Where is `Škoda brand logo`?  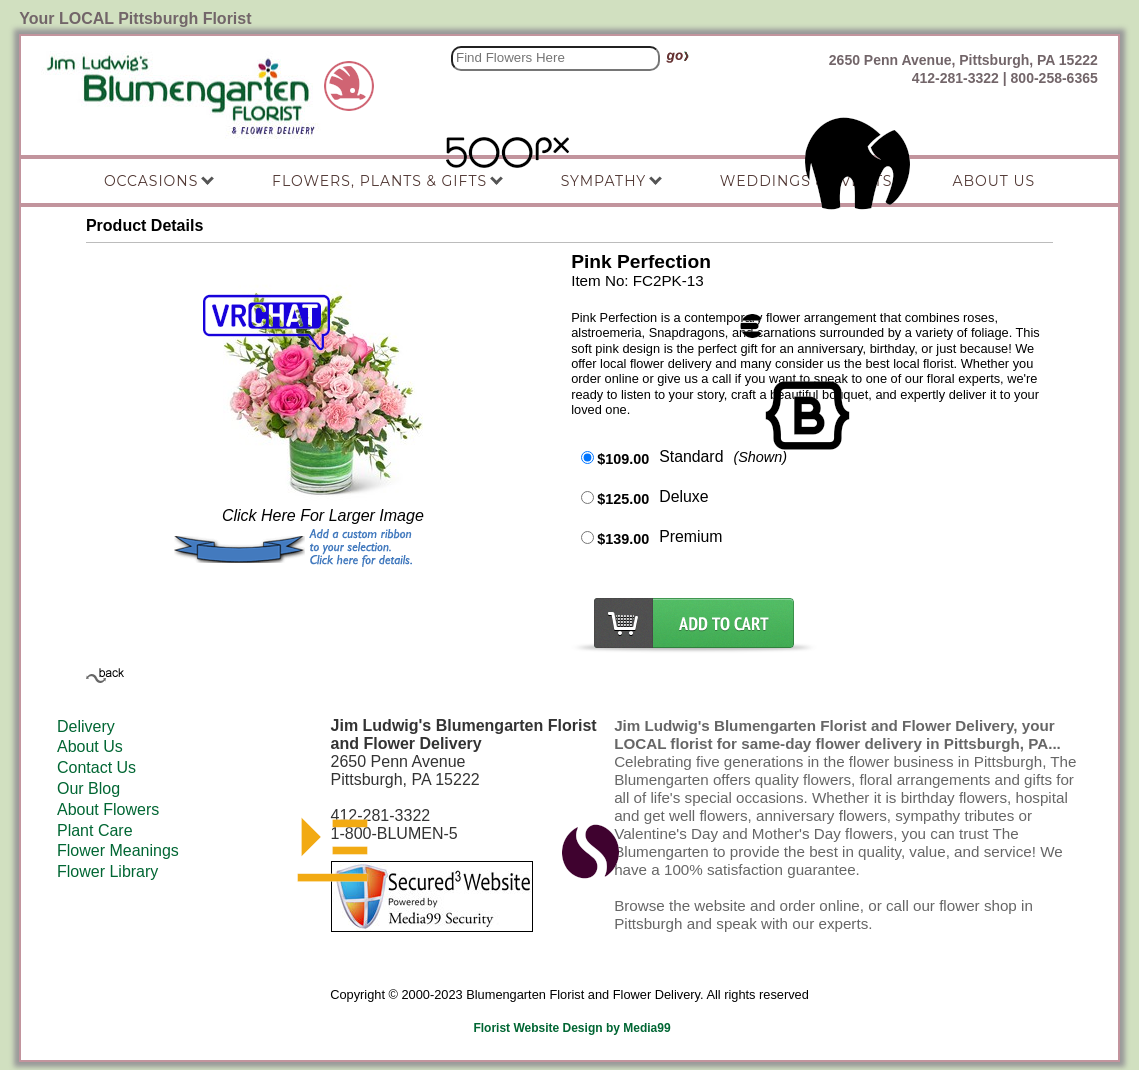
Škoda brand logo is located at coordinates (349, 86).